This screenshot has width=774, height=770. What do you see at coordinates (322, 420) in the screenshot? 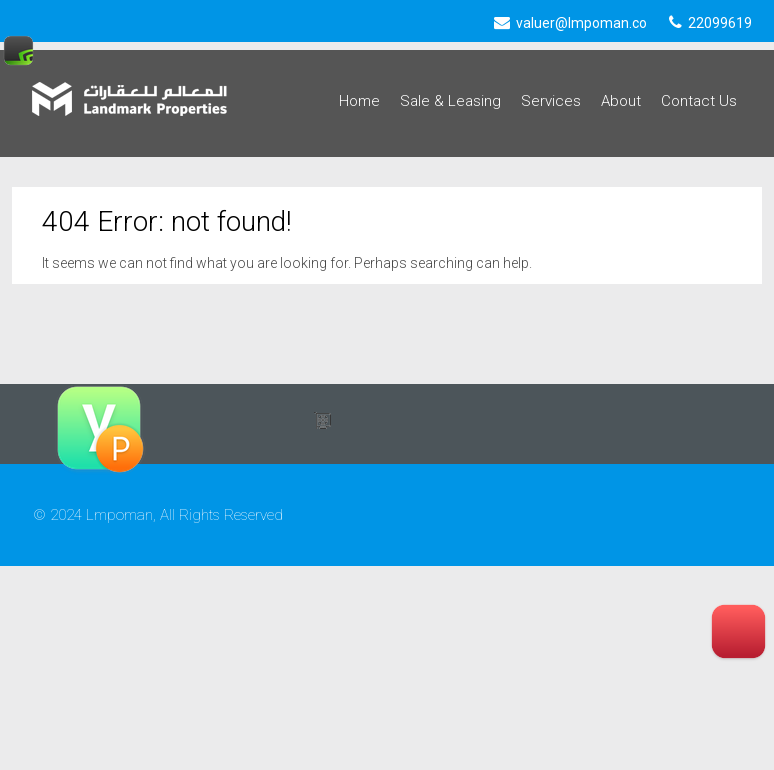
I see `view graphics card information` at bounding box center [322, 420].